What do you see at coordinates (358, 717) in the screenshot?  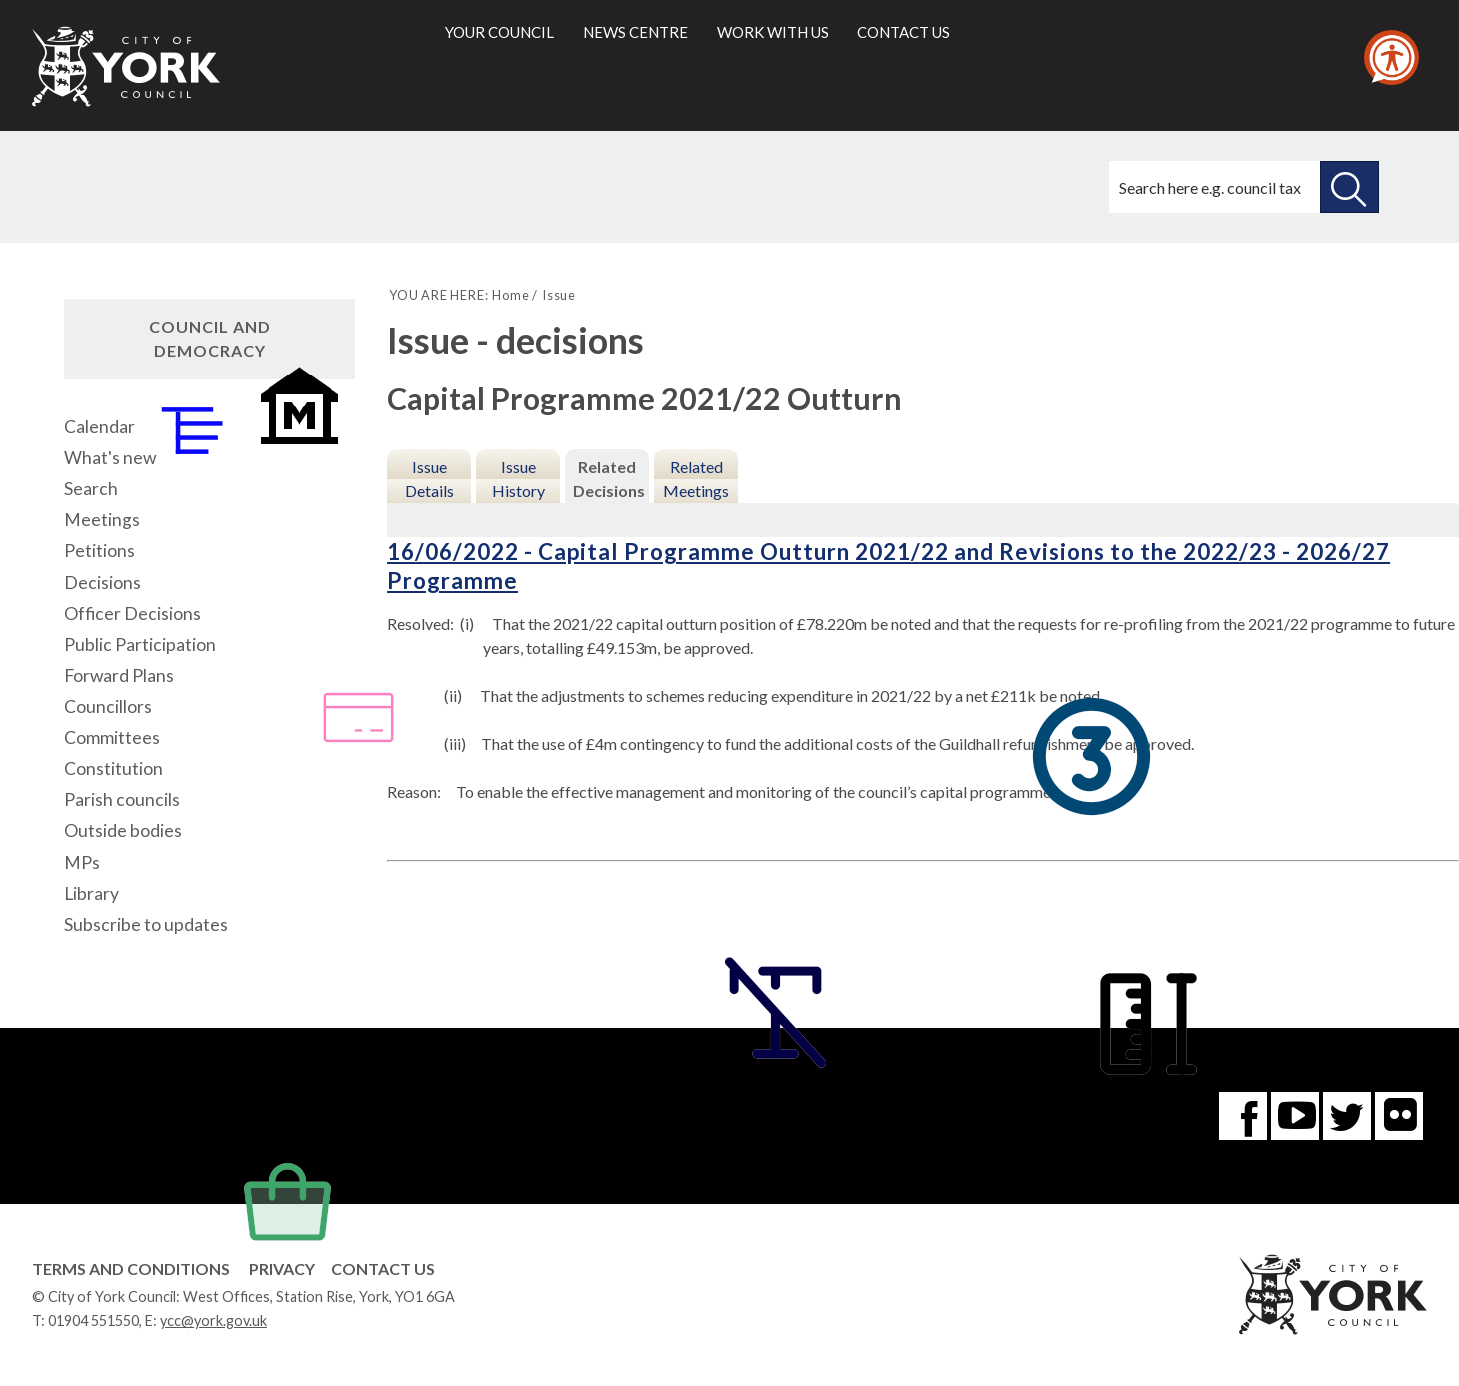 I see `manage payment methods` at bounding box center [358, 717].